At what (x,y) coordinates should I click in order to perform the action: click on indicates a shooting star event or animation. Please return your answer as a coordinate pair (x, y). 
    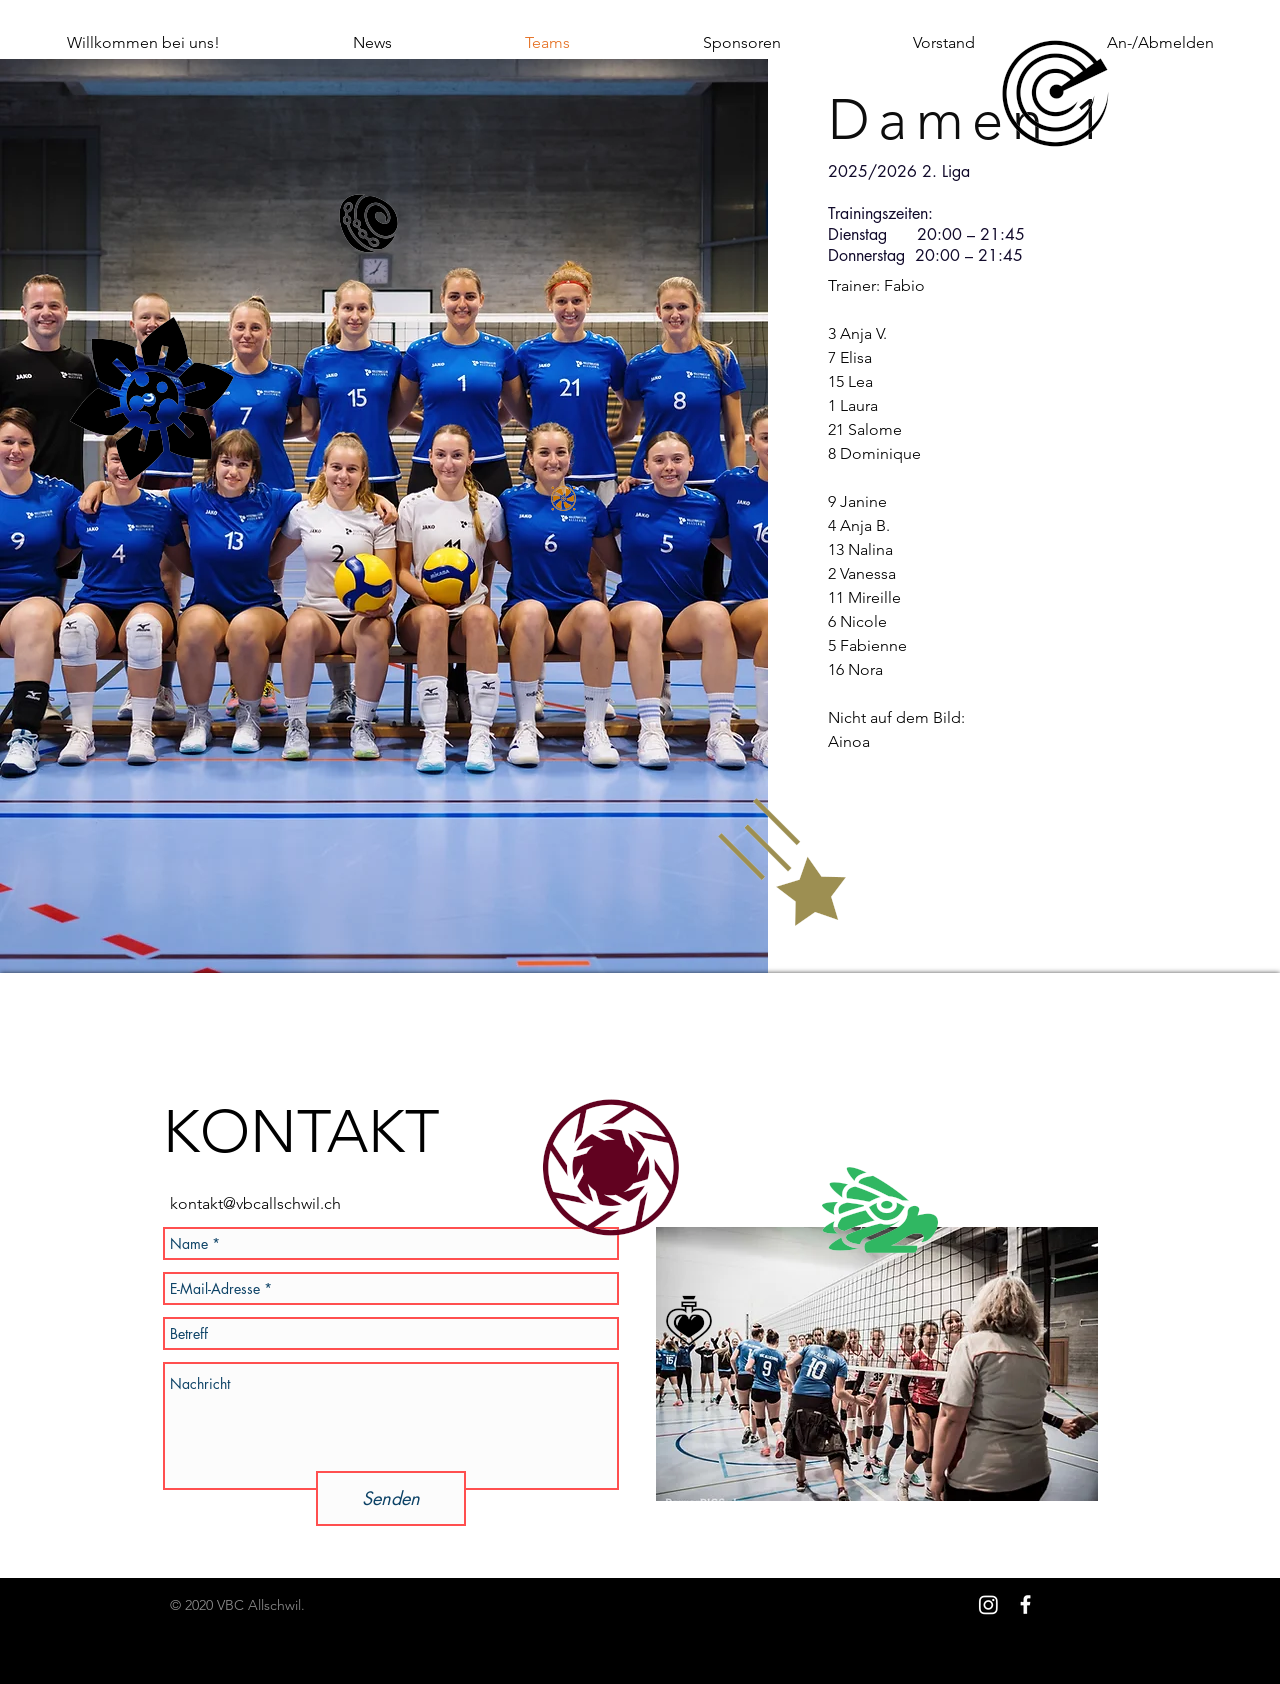
    Looking at the image, I should click on (781, 861).